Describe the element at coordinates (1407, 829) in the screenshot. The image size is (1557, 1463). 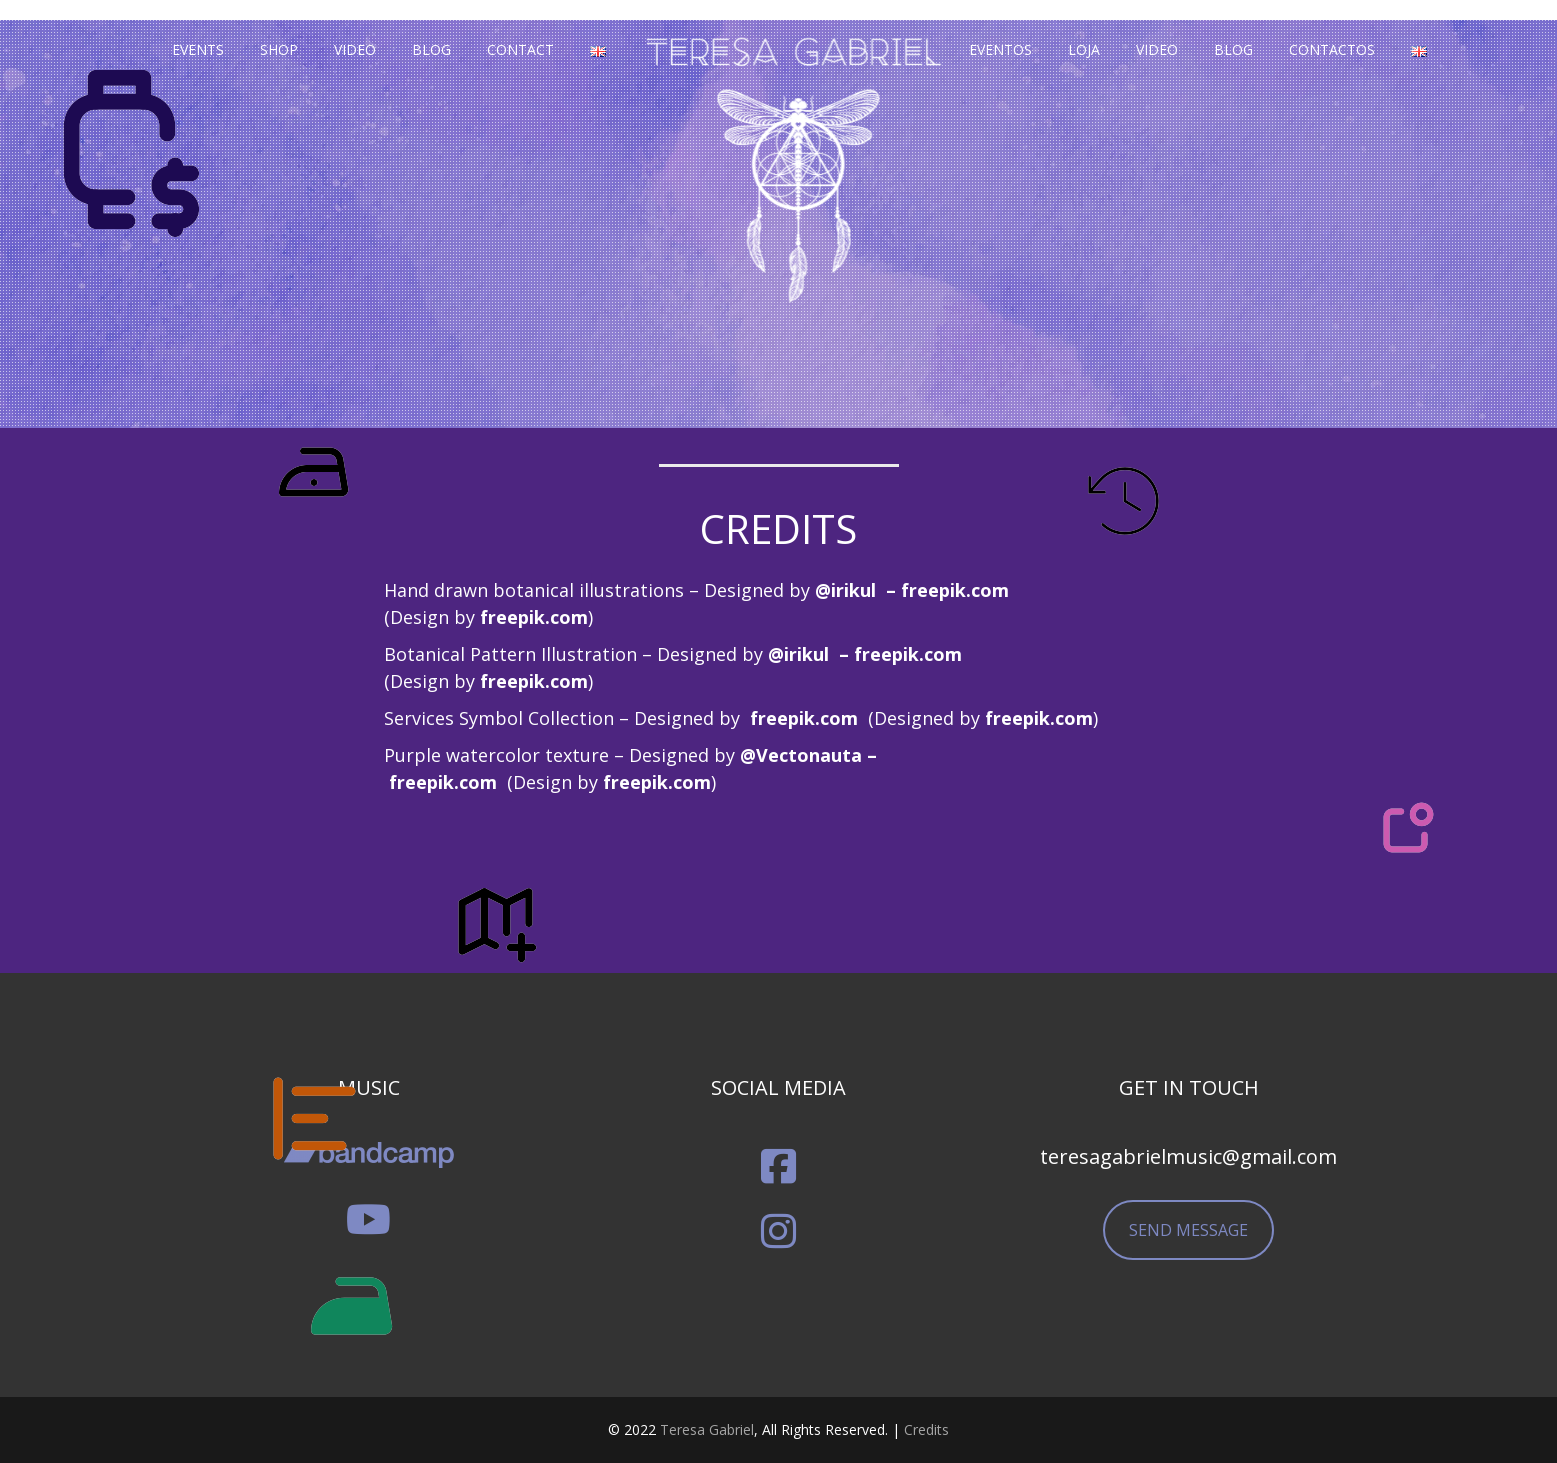
I see `view notifications` at that location.